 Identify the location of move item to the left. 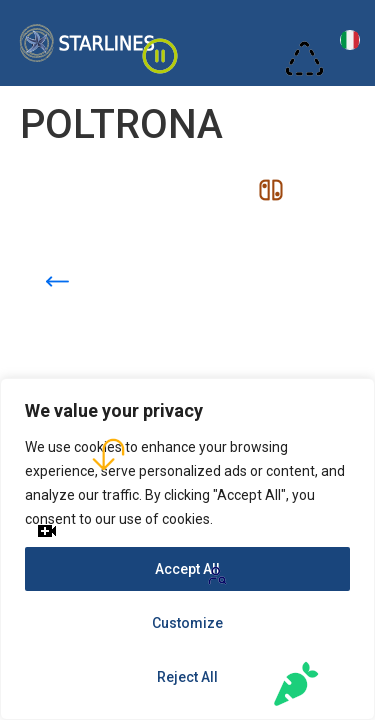
(57, 281).